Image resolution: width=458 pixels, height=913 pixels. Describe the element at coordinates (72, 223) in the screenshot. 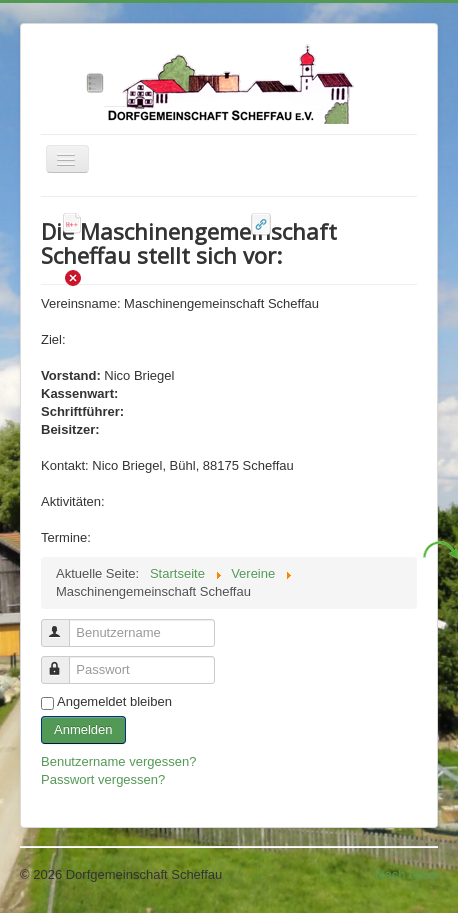

I see `a C++ header file` at that location.